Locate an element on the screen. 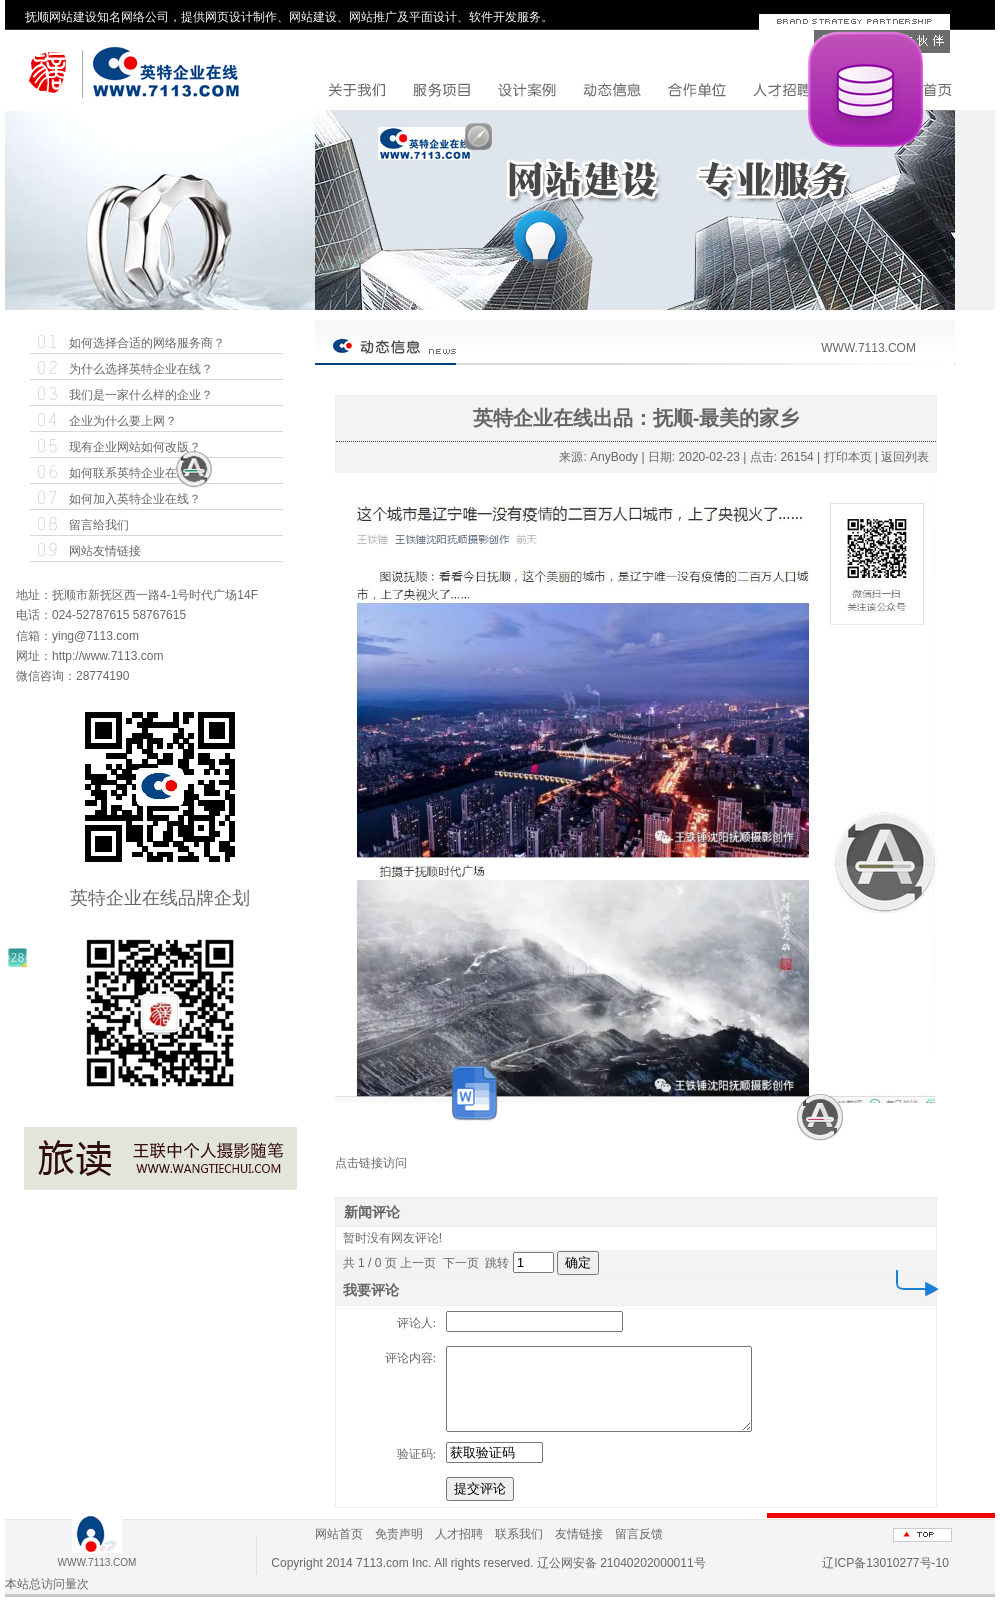 The image size is (1000, 1602). open the tips app for helpful hints and tutorials is located at coordinates (540, 239).